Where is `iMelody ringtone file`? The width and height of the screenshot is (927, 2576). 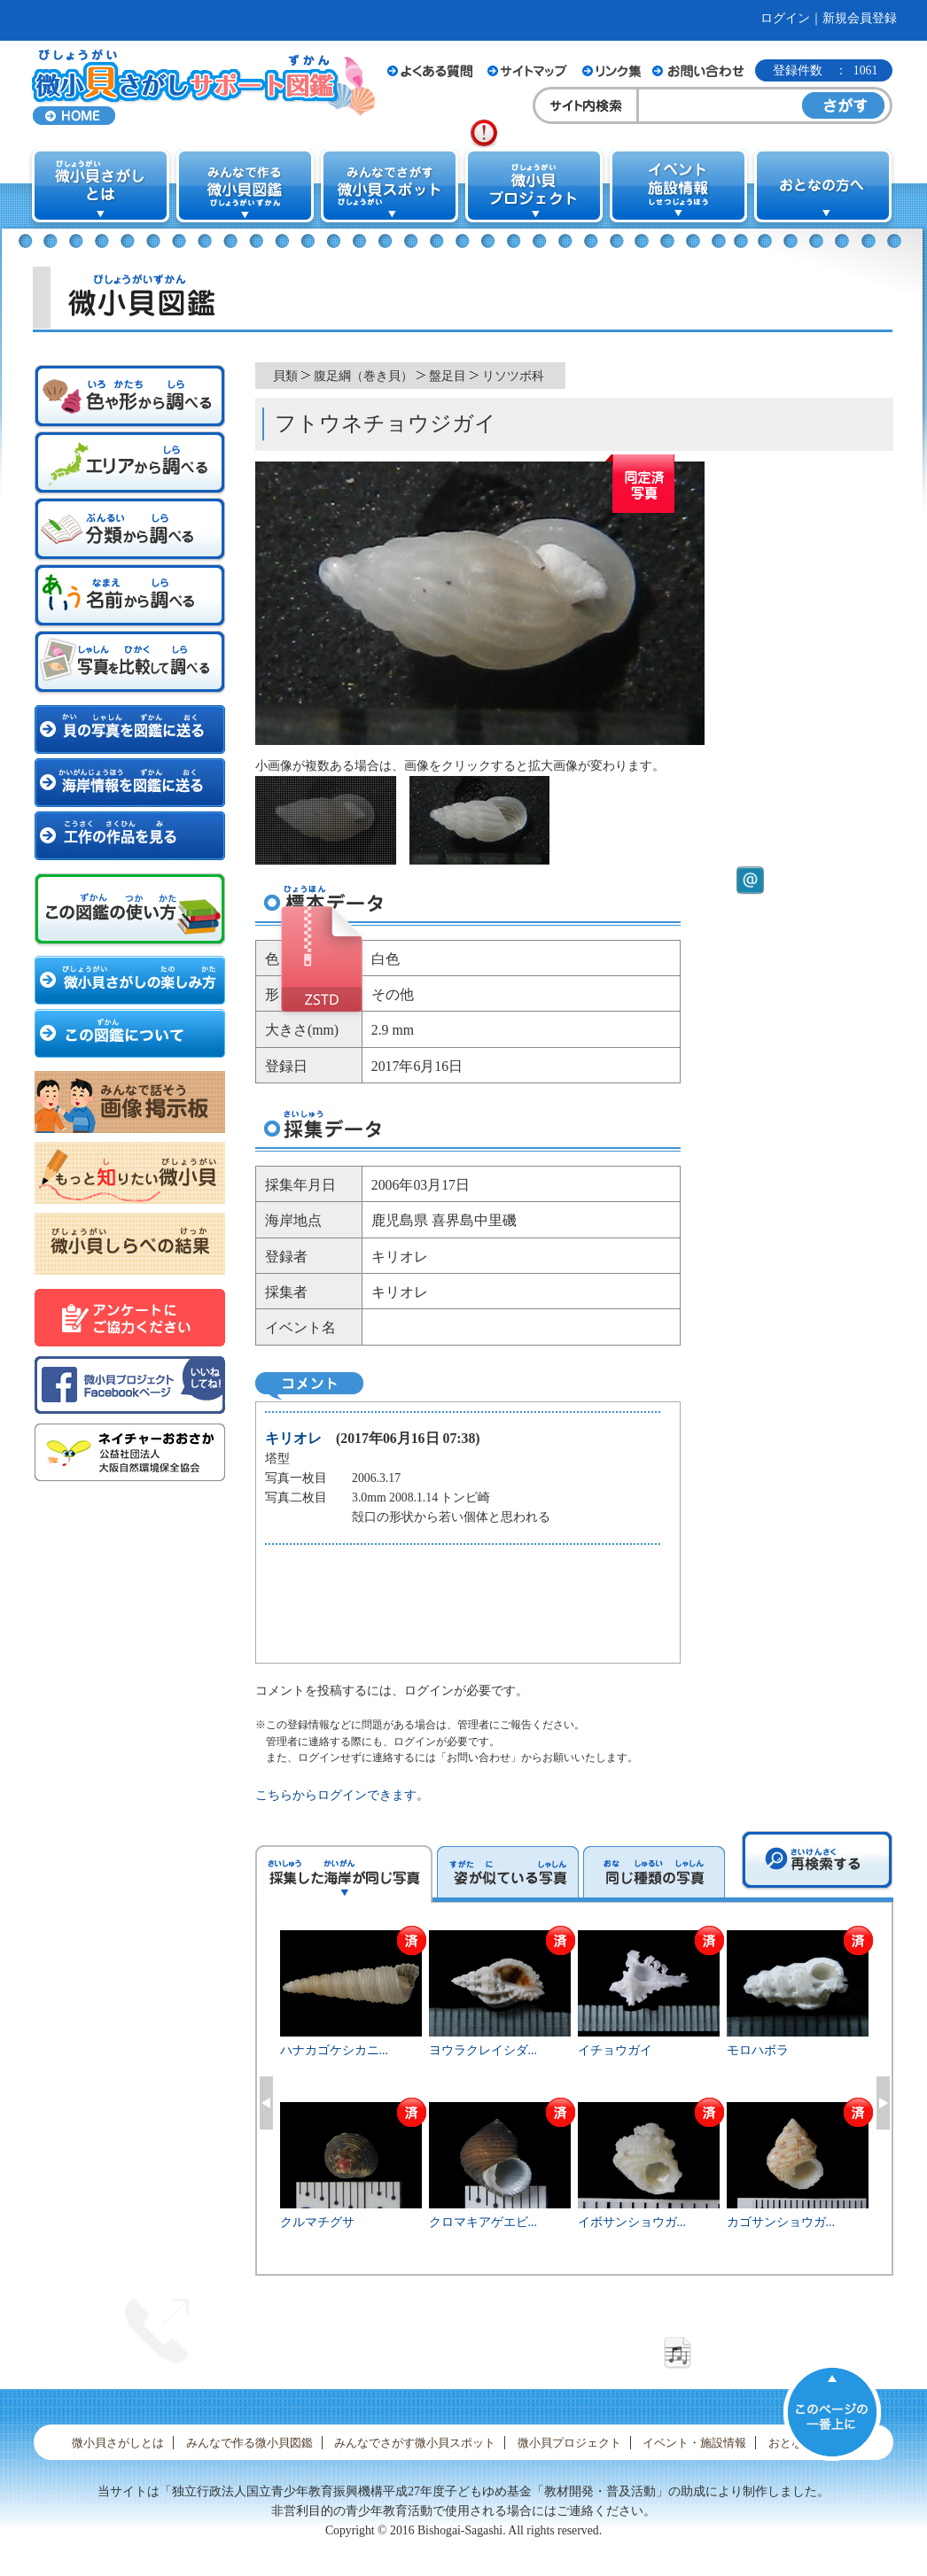
iMelody ringtone file is located at coordinates (677, 2352).